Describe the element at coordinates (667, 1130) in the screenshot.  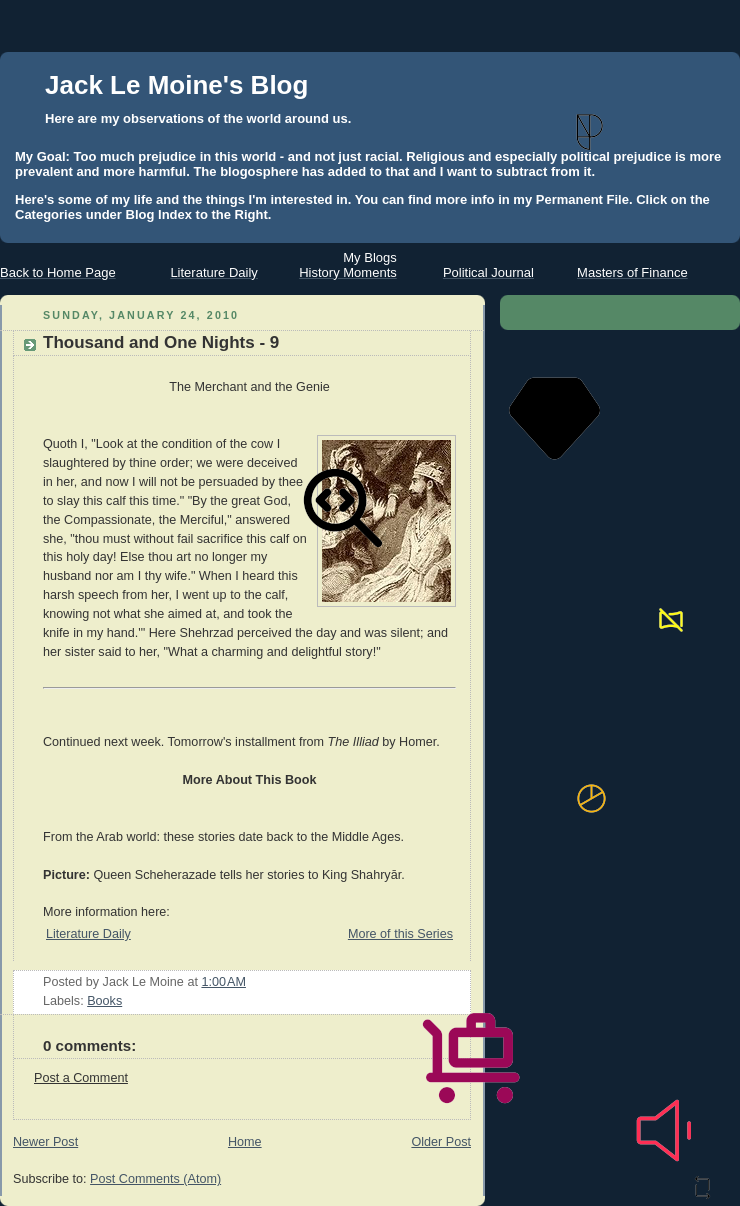
I see `adjust volume to low level` at that location.